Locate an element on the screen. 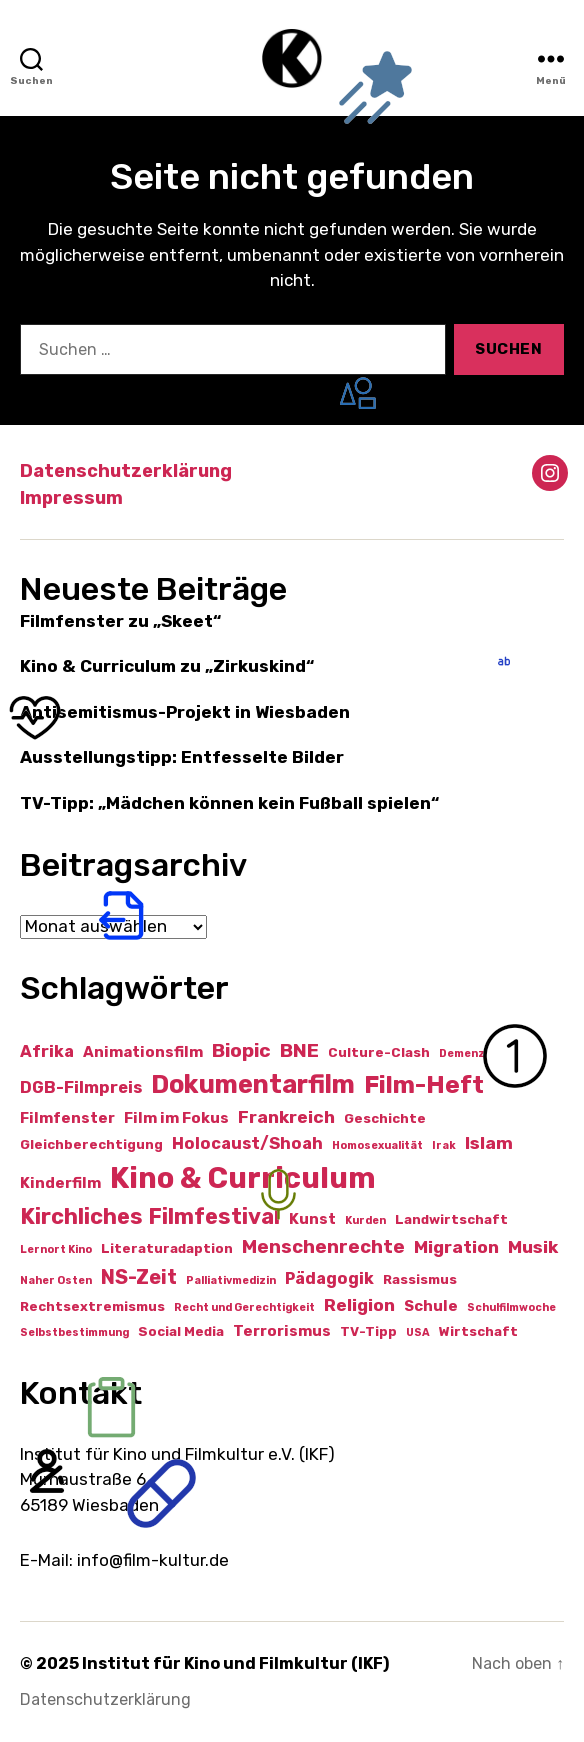 The image size is (584, 1742). export file to another location is located at coordinates (123, 915).